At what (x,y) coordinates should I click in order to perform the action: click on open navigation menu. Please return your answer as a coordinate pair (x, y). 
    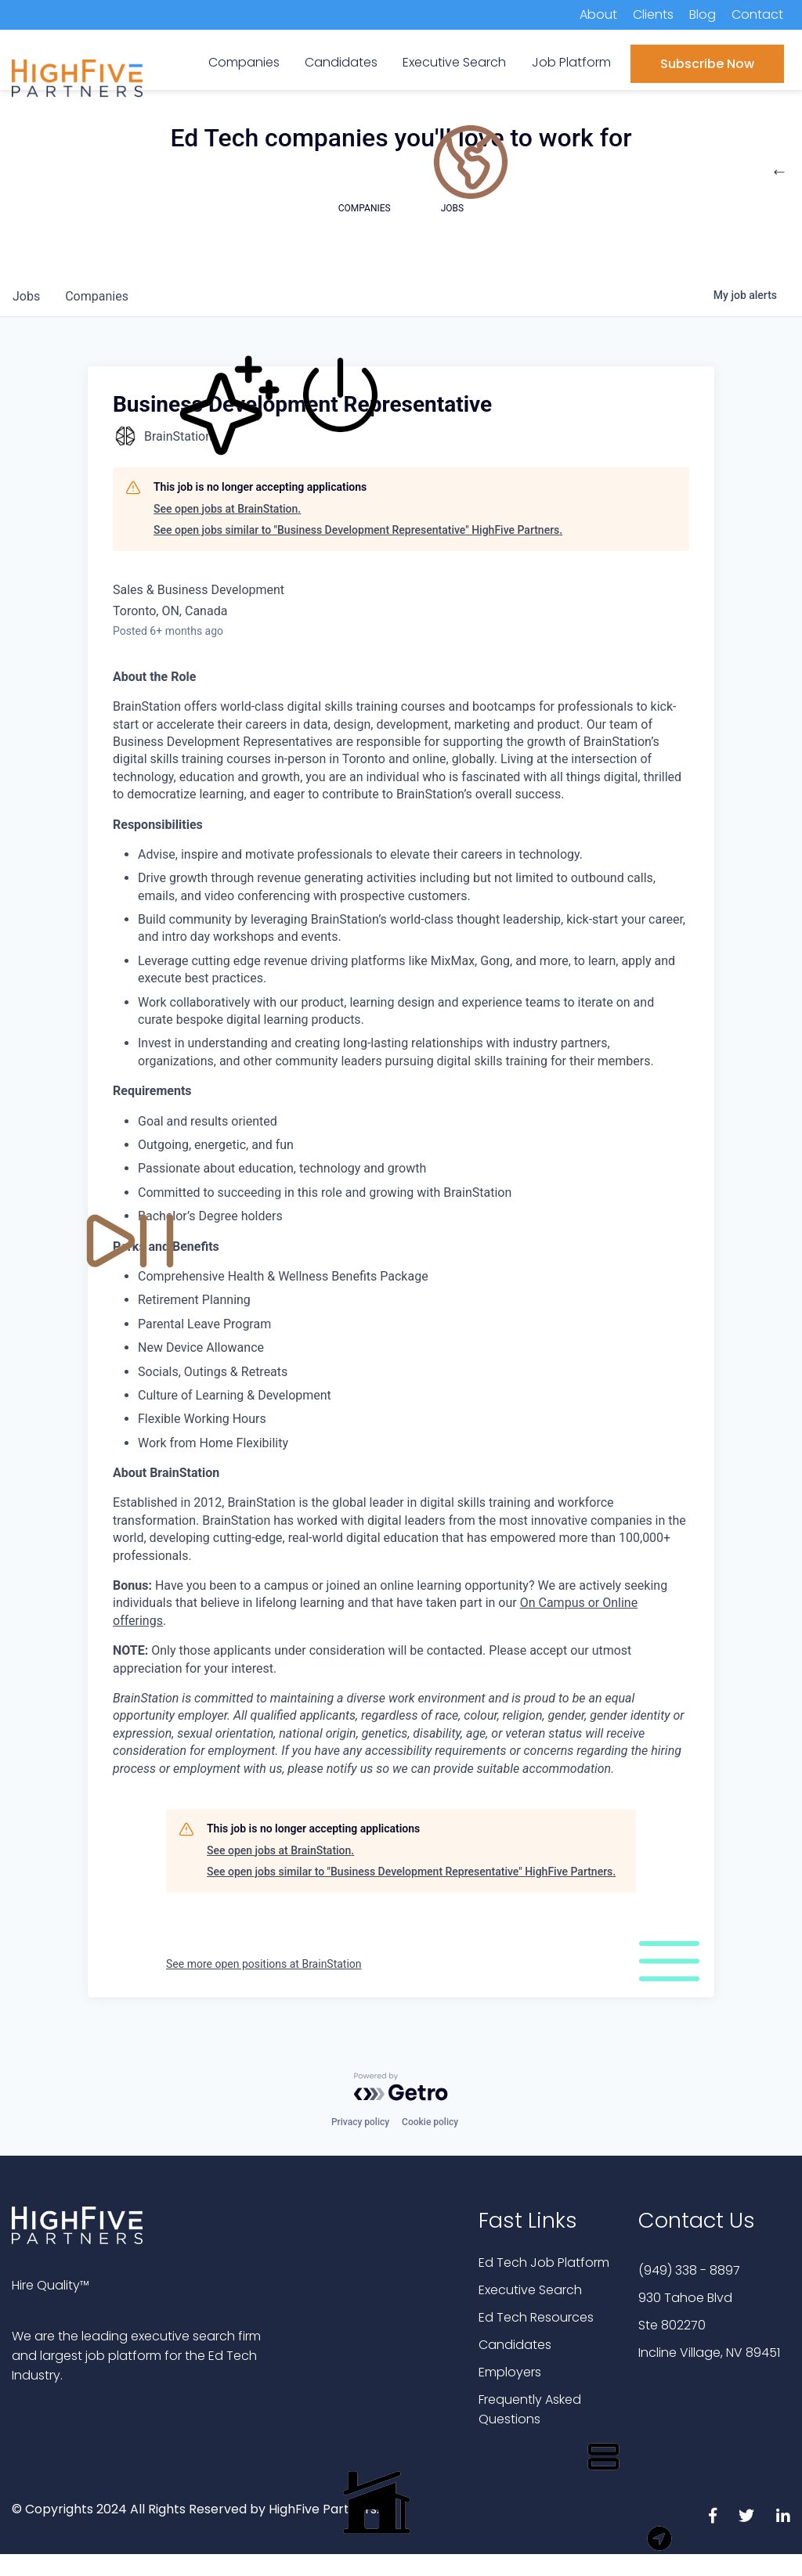
    Looking at the image, I should click on (669, 1961).